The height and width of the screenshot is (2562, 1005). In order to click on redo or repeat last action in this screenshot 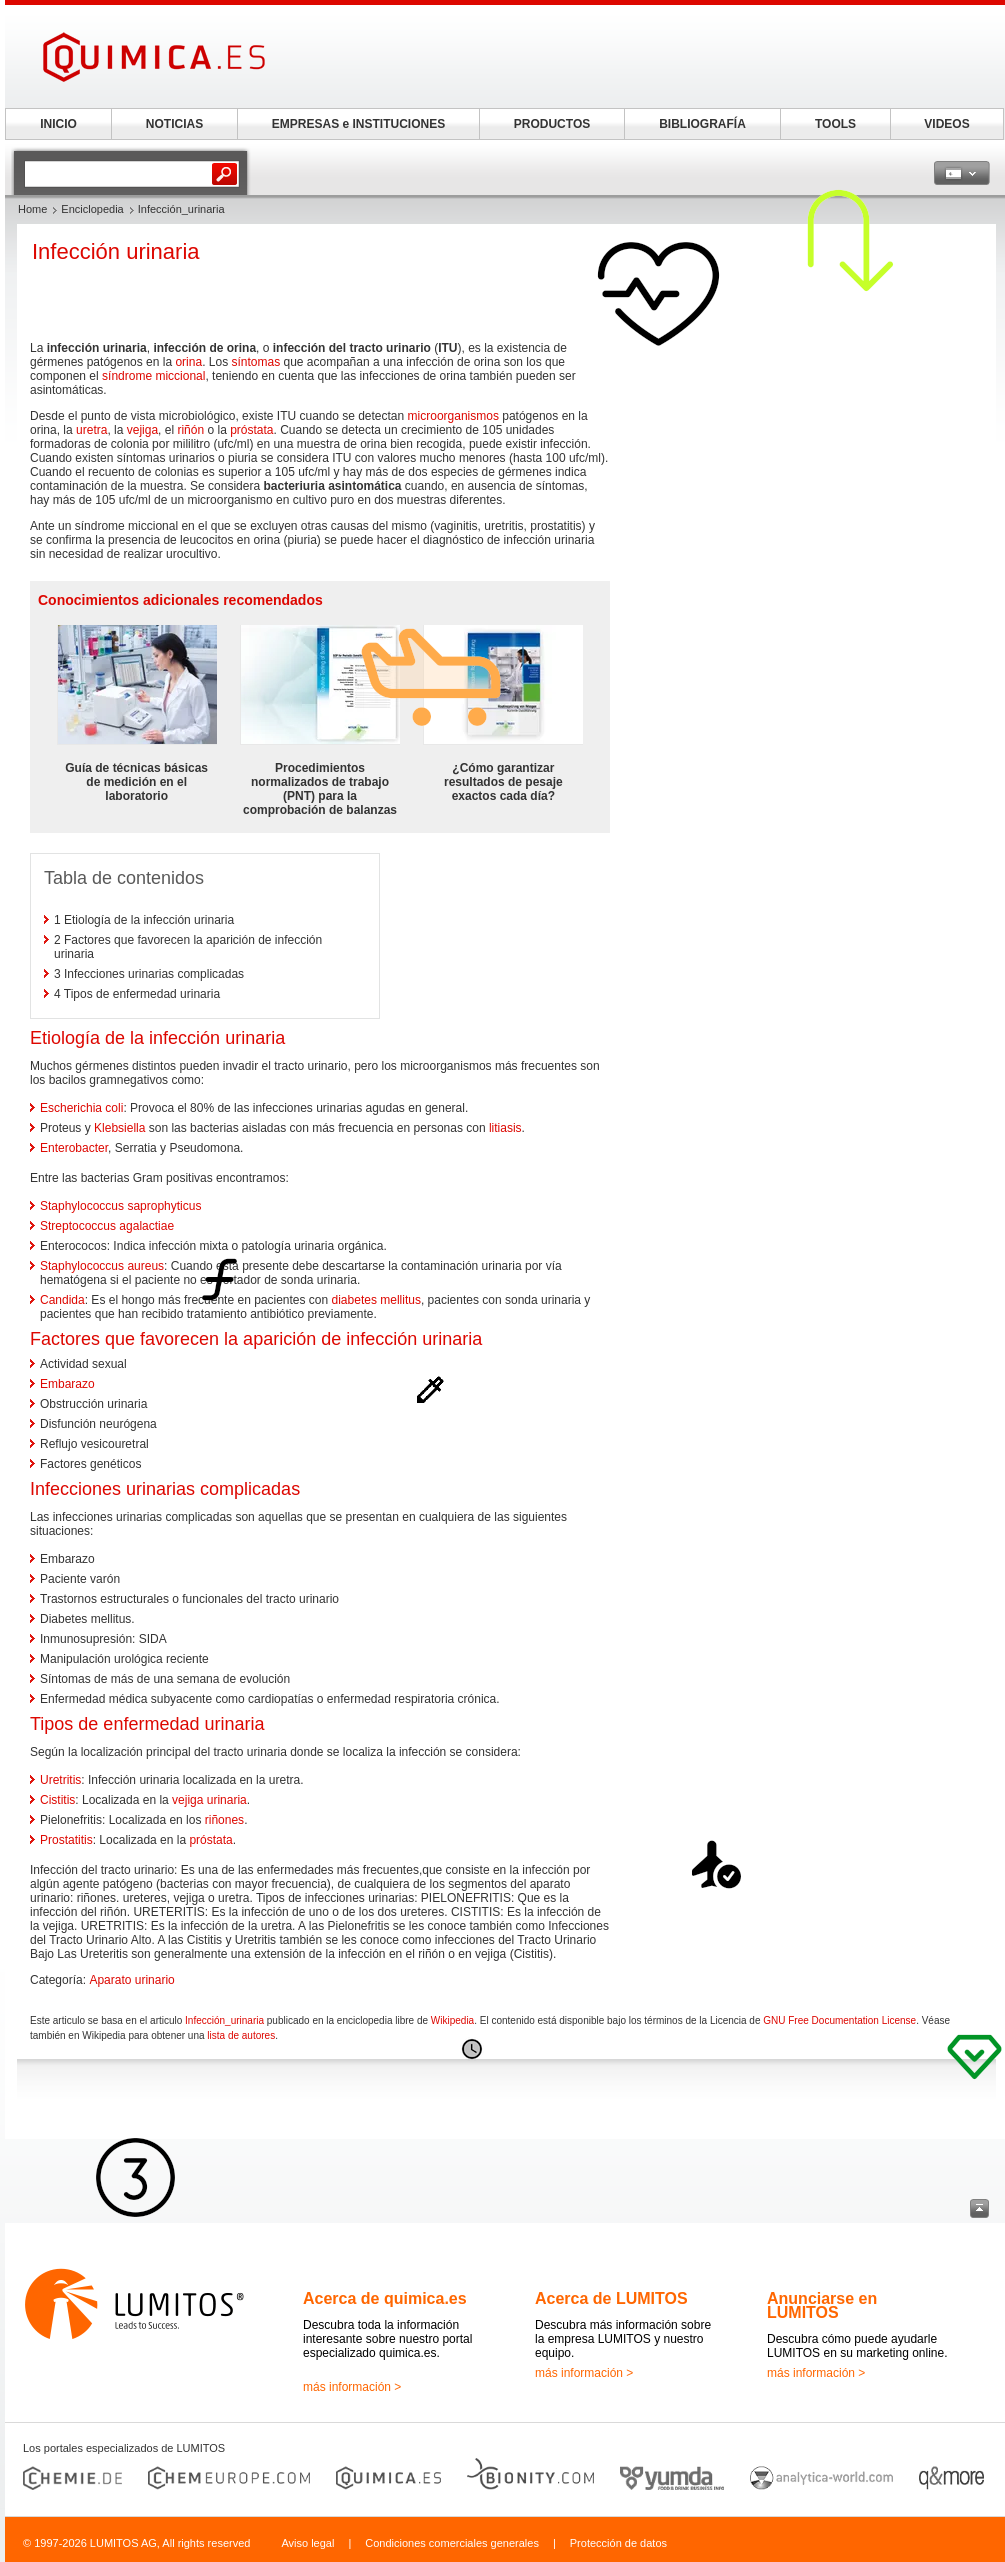, I will do `click(846, 240)`.